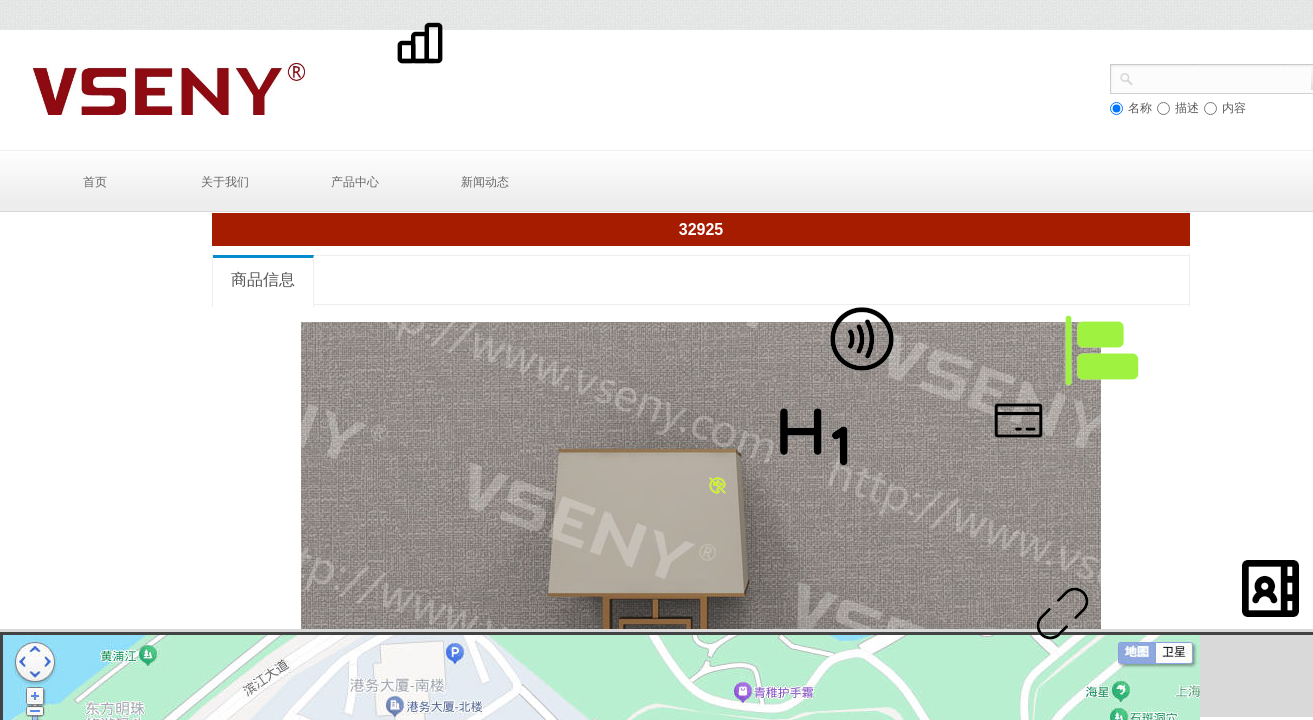 The height and width of the screenshot is (720, 1313). Describe the element at coordinates (812, 435) in the screenshot. I see `format text as heading level 1` at that location.